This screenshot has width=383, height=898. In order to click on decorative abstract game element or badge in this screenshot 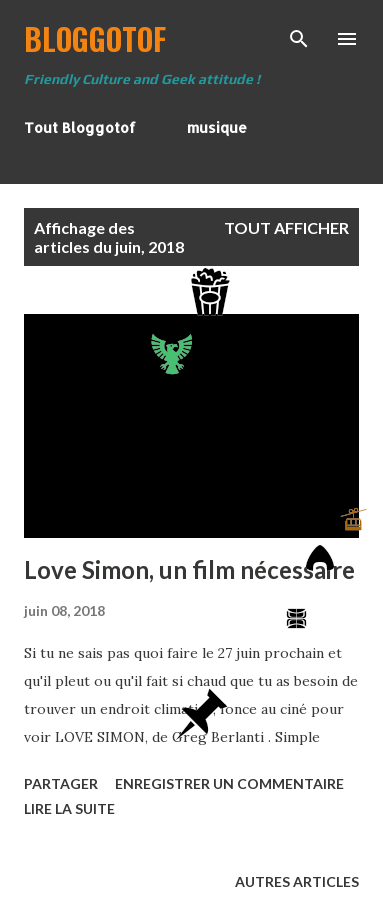, I will do `click(296, 618)`.